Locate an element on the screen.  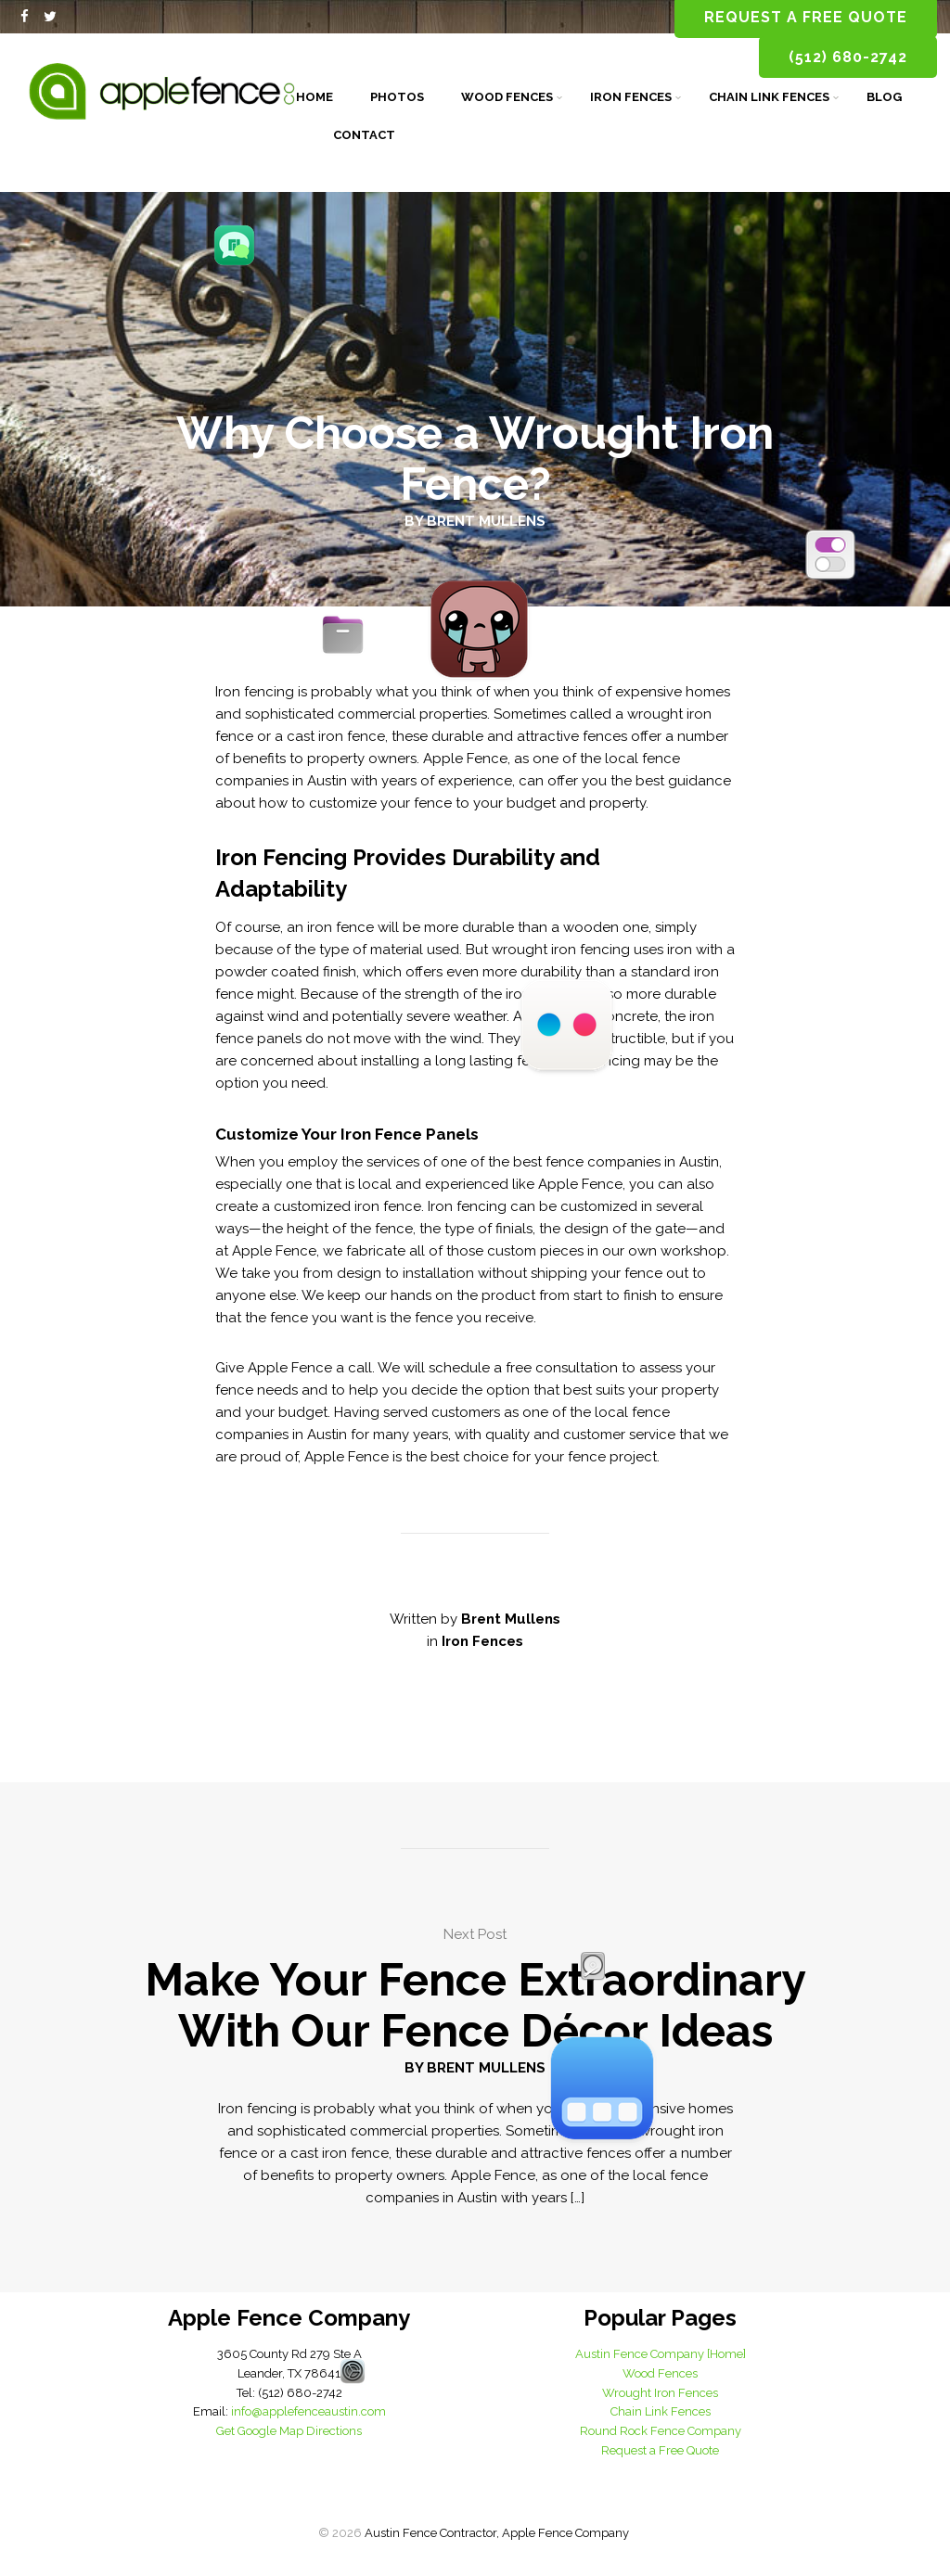
open disk management utility is located at coordinates (593, 1966).